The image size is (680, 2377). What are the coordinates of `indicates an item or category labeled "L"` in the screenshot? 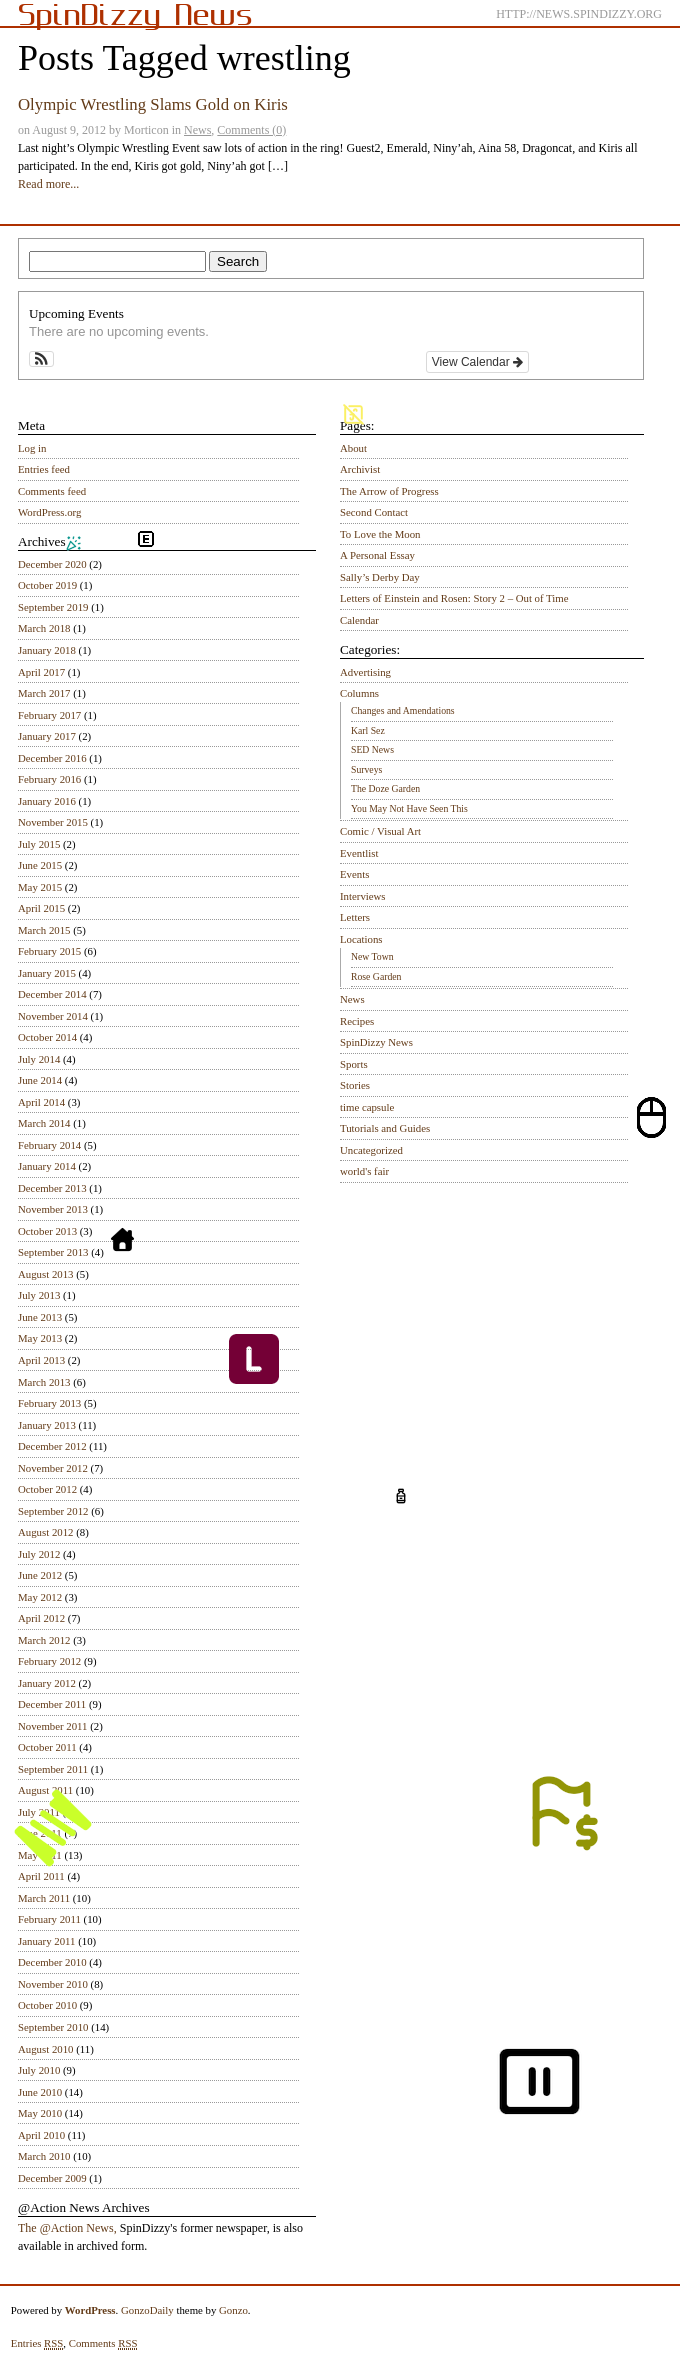 It's located at (254, 1359).